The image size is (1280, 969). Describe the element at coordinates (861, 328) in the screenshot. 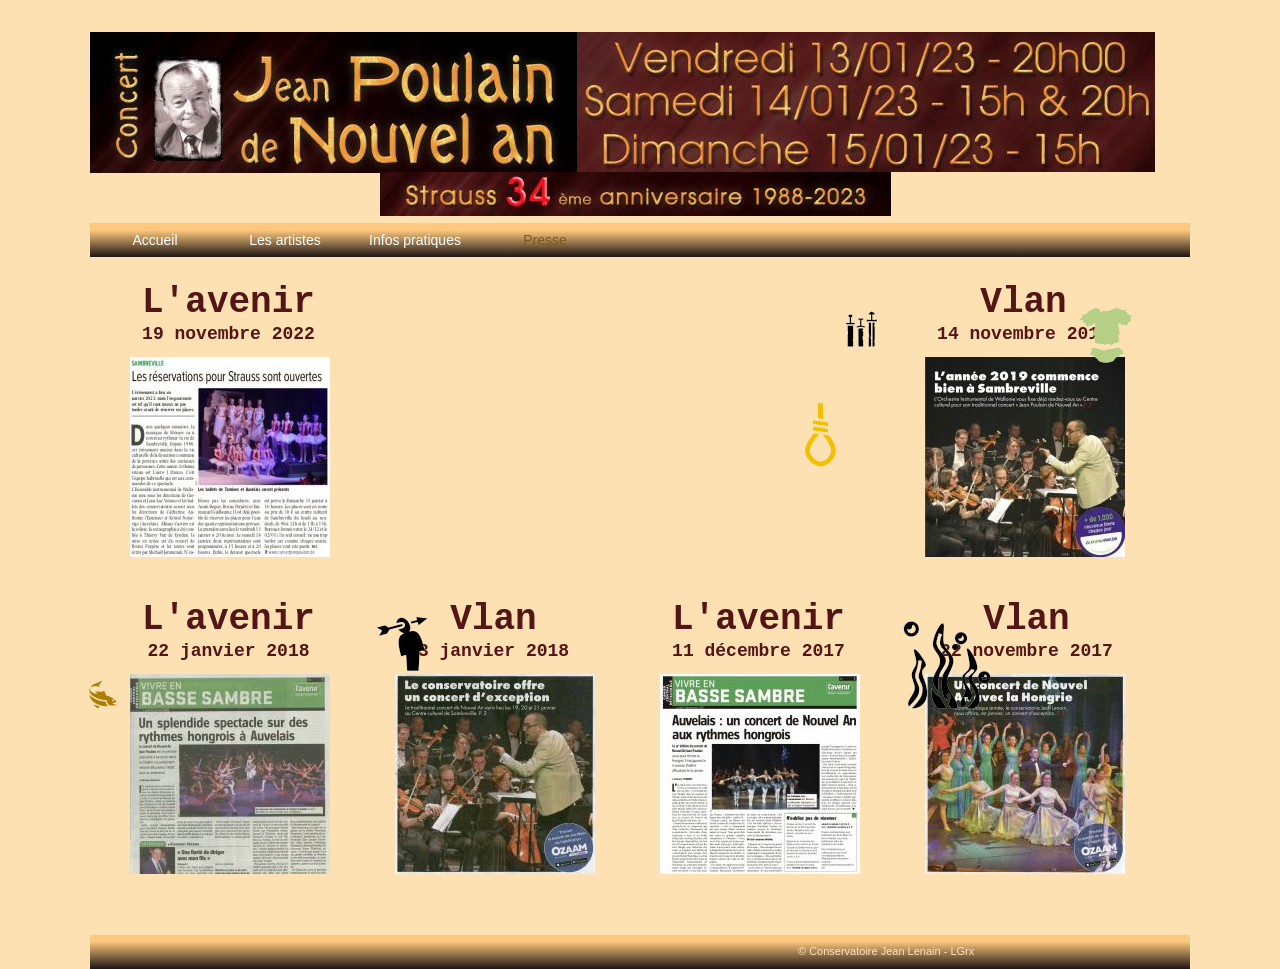

I see `view the Sverd i Fjell monument landmark` at that location.